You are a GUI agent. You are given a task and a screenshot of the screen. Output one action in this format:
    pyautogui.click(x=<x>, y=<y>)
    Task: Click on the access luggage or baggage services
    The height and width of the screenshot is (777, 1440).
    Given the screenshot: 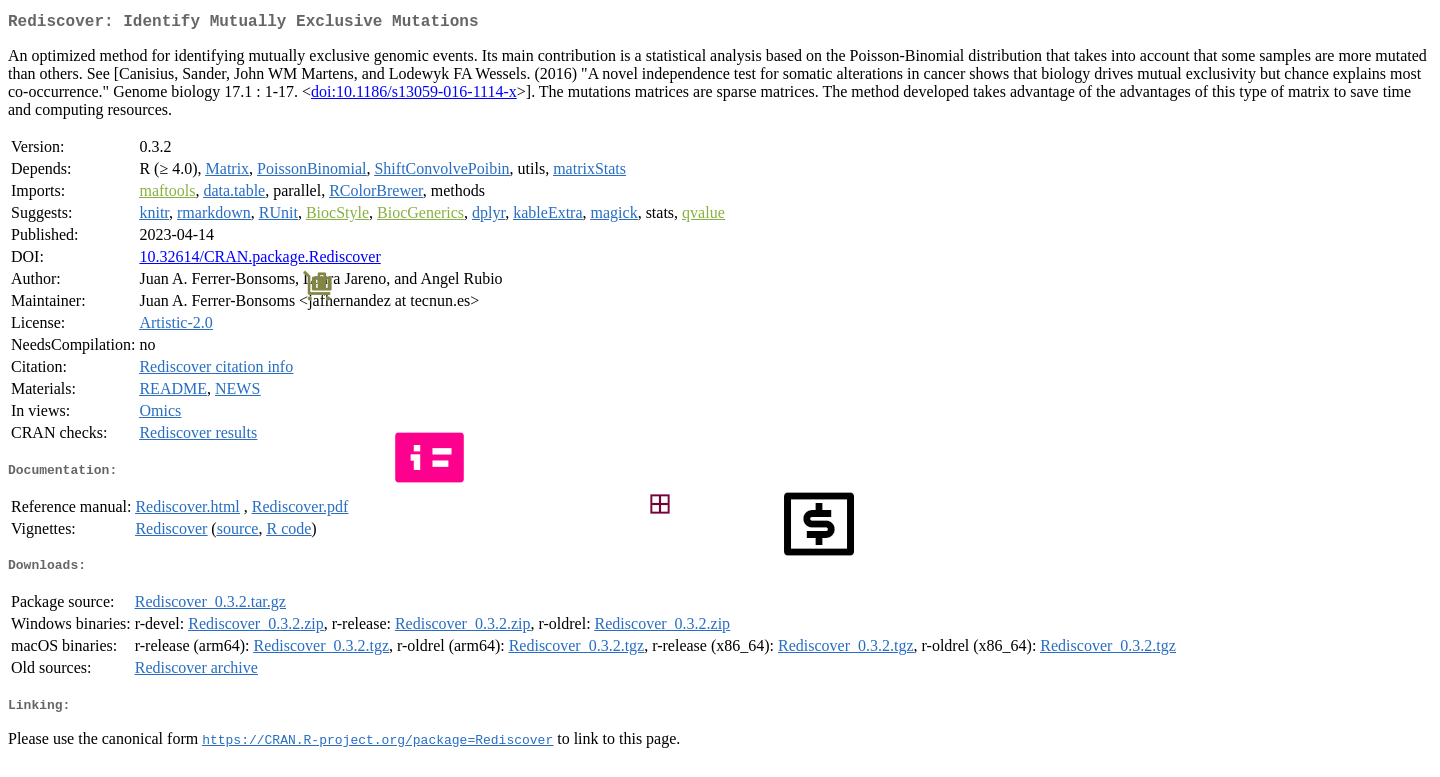 What is the action you would take?
    pyautogui.click(x=319, y=285)
    